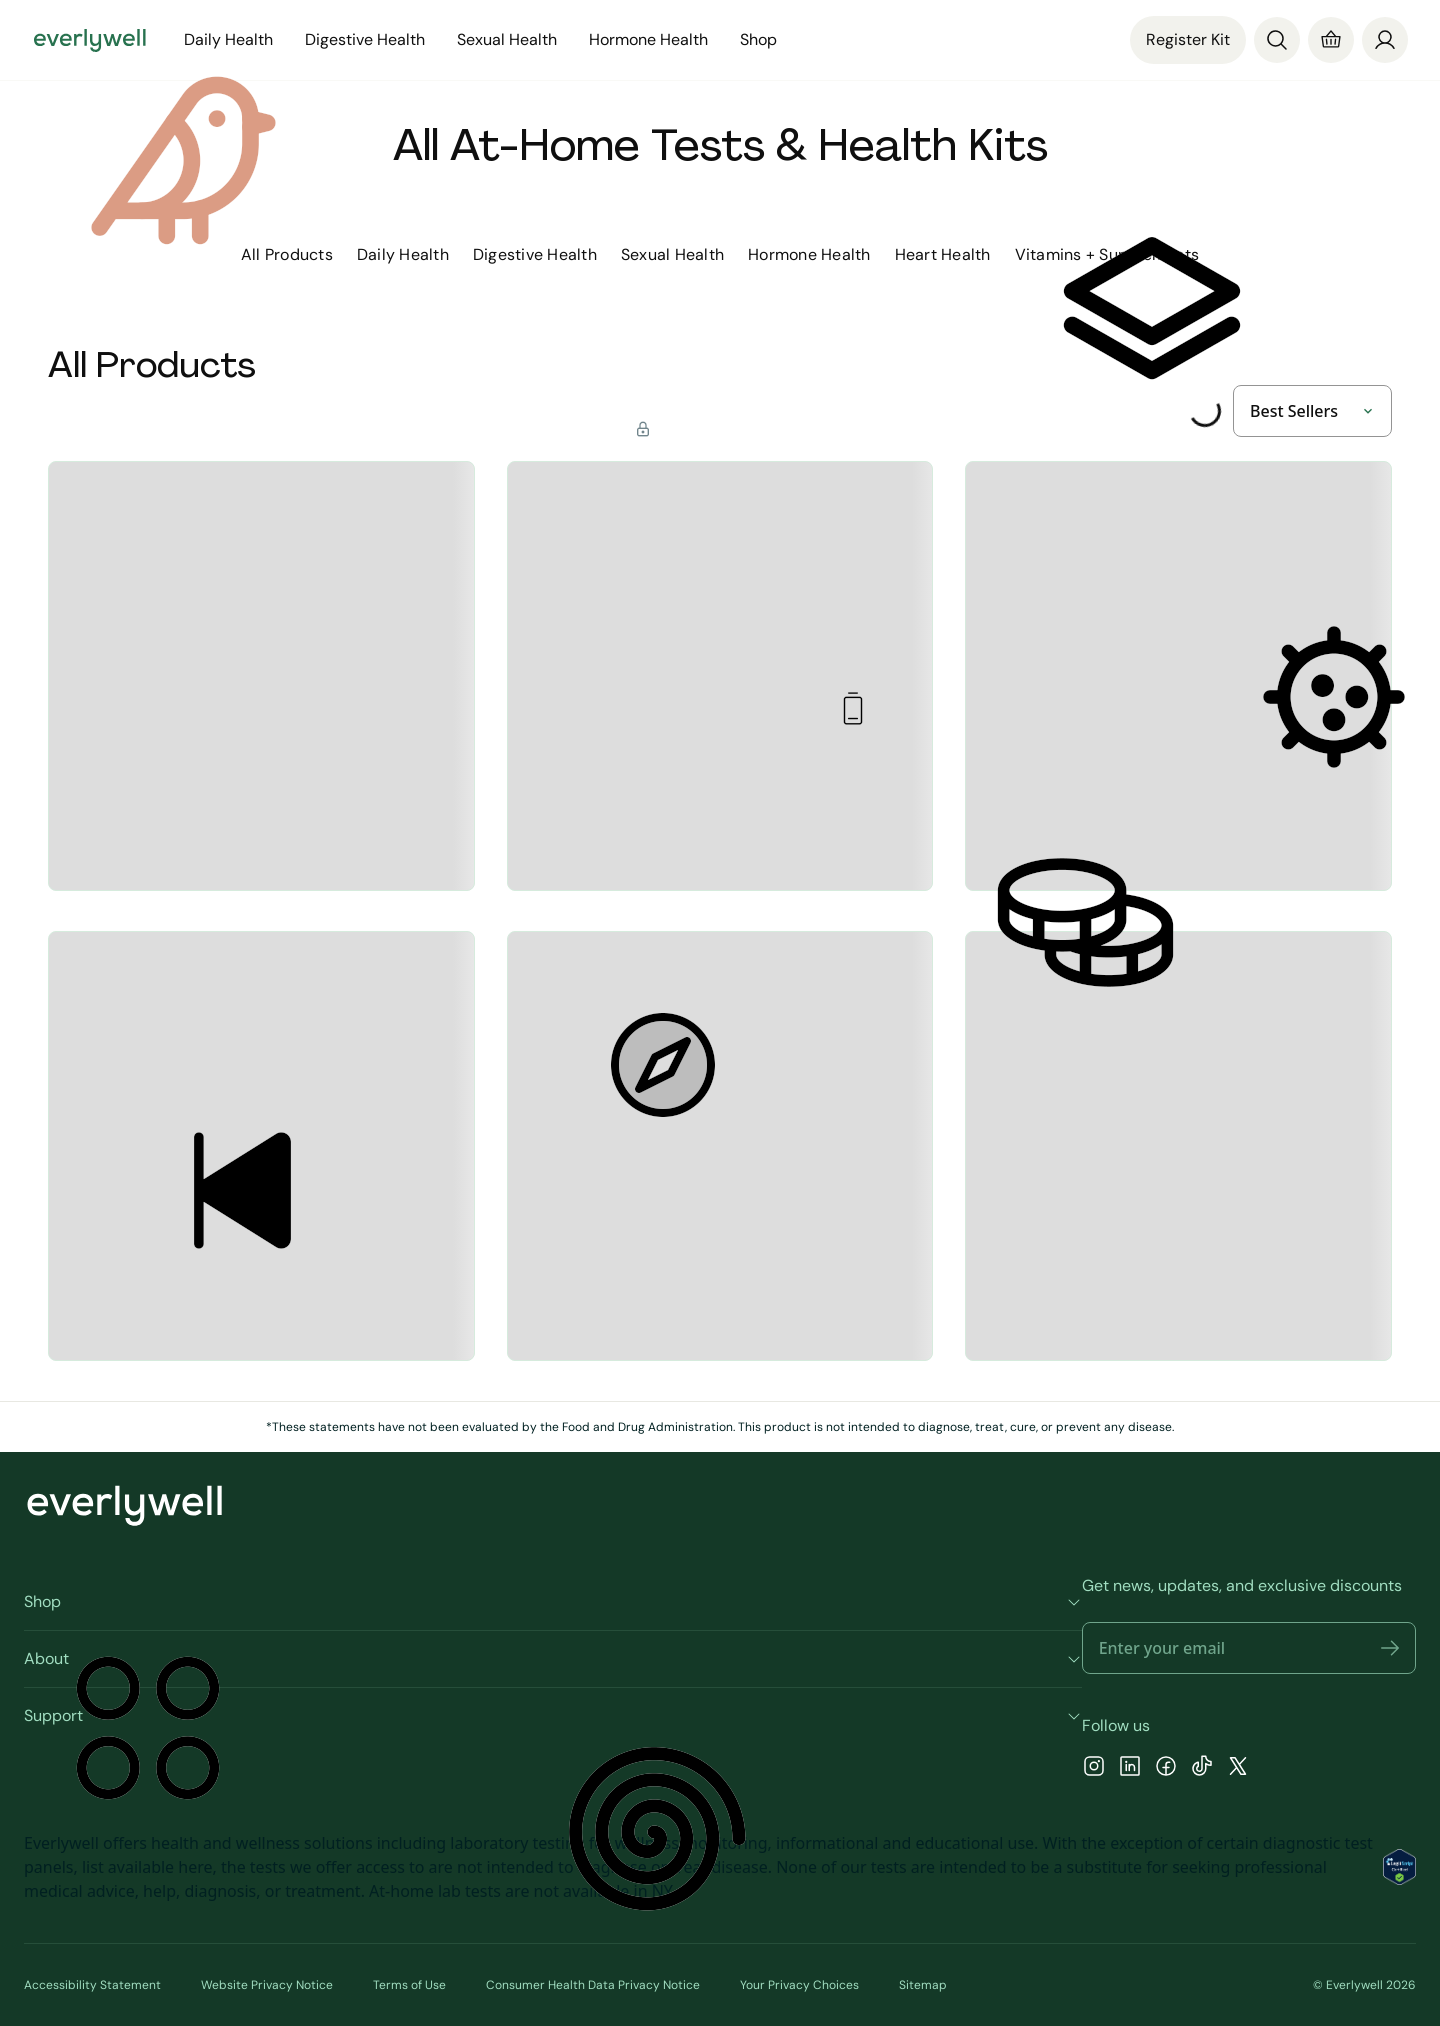  I want to click on indicates low battery status, so click(853, 709).